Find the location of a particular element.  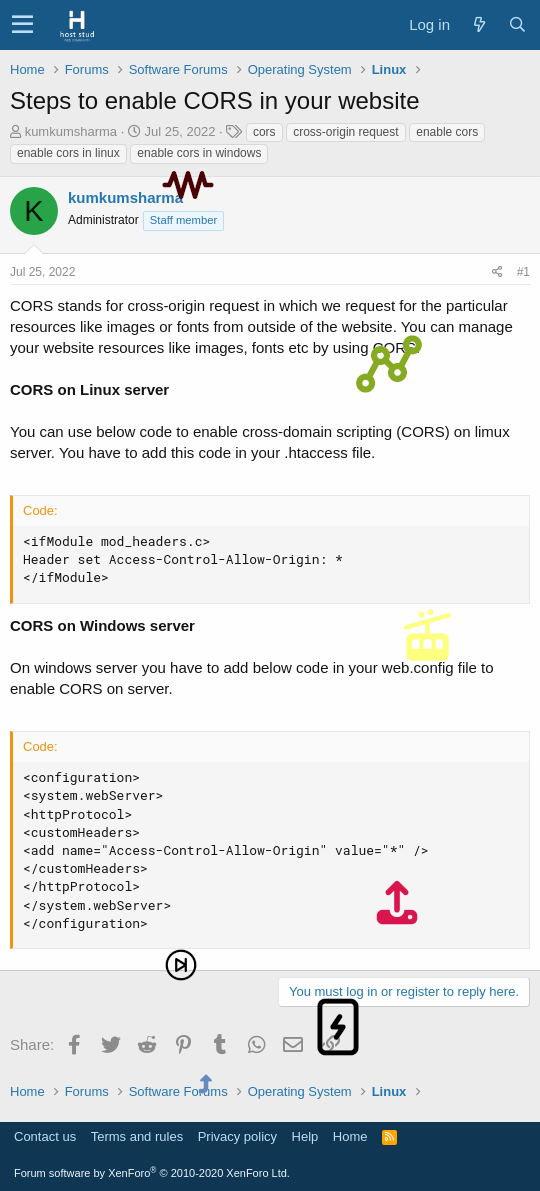

view circuit or resistor component details is located at coordinates (188, 185).